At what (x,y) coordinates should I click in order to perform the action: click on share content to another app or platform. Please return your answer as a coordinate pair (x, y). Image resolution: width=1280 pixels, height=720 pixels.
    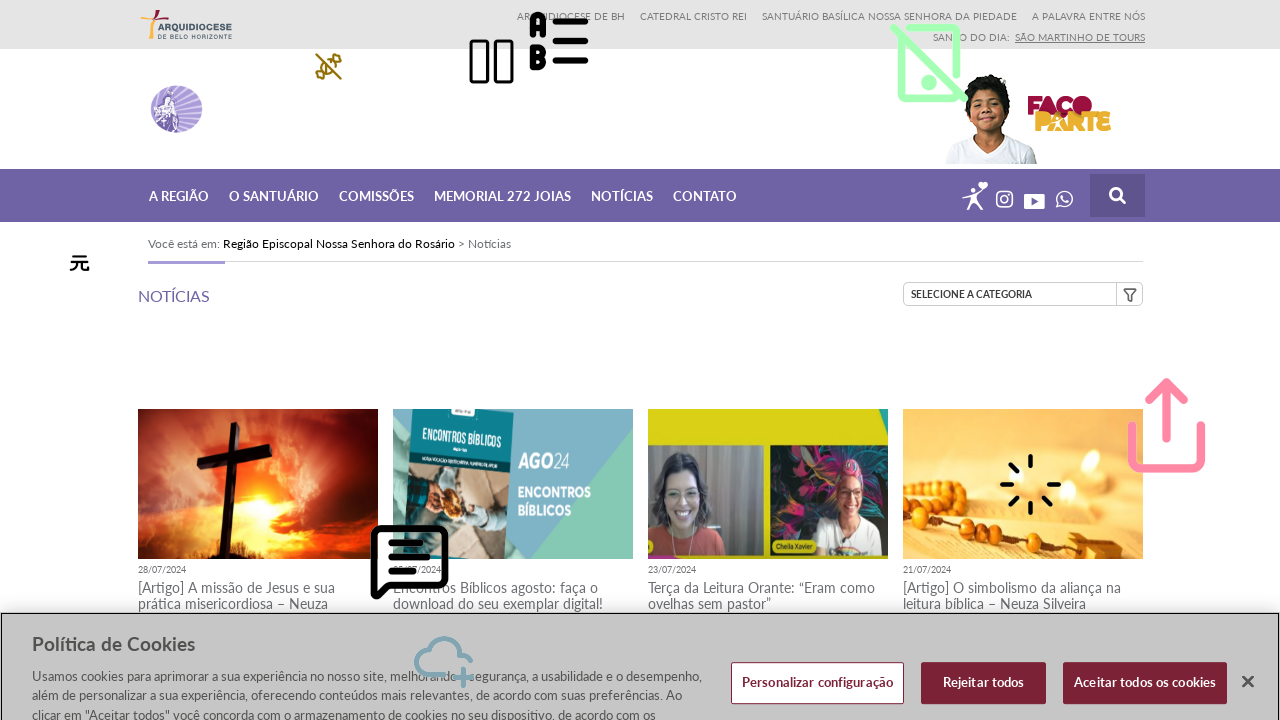
    Looking at the image, I should click on (1166, 425).